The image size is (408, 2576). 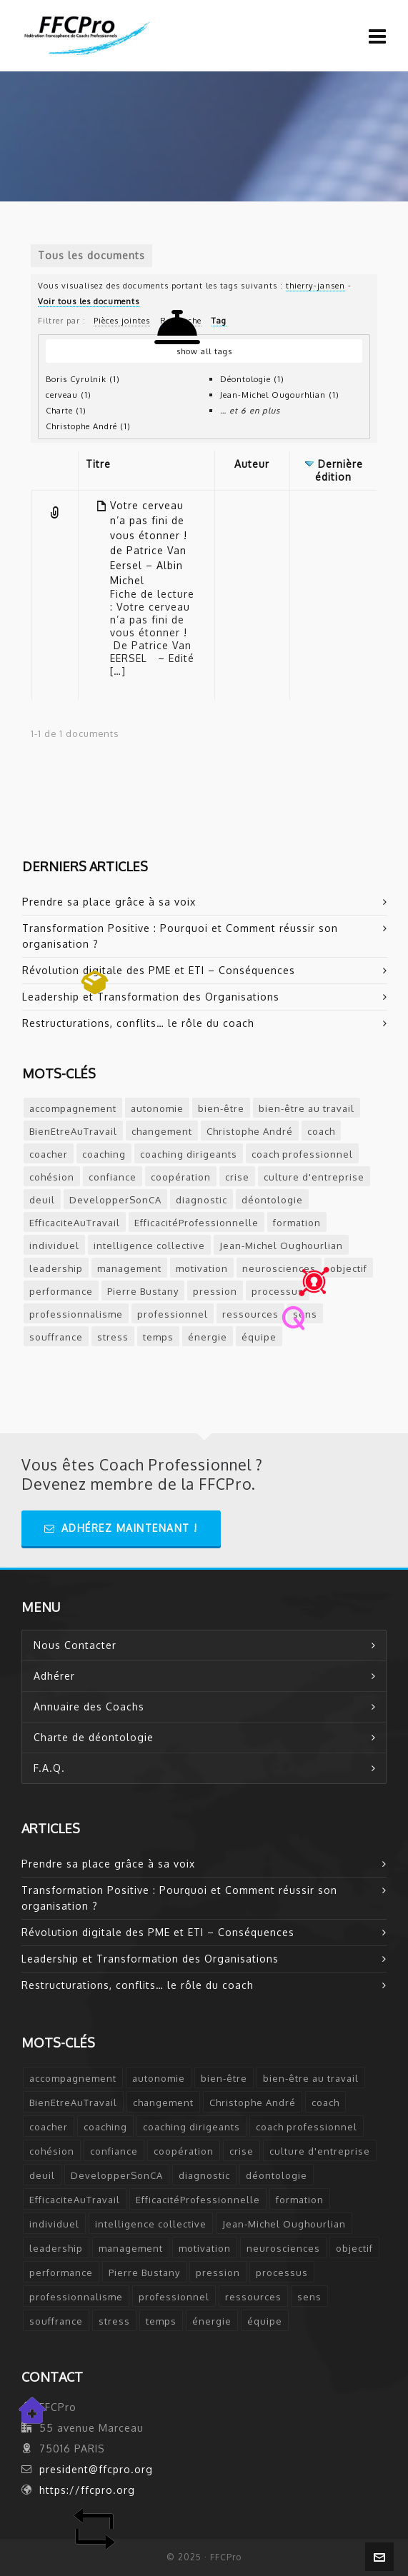 I want to click on request assistance or customer service, so click(x=177, y=327).